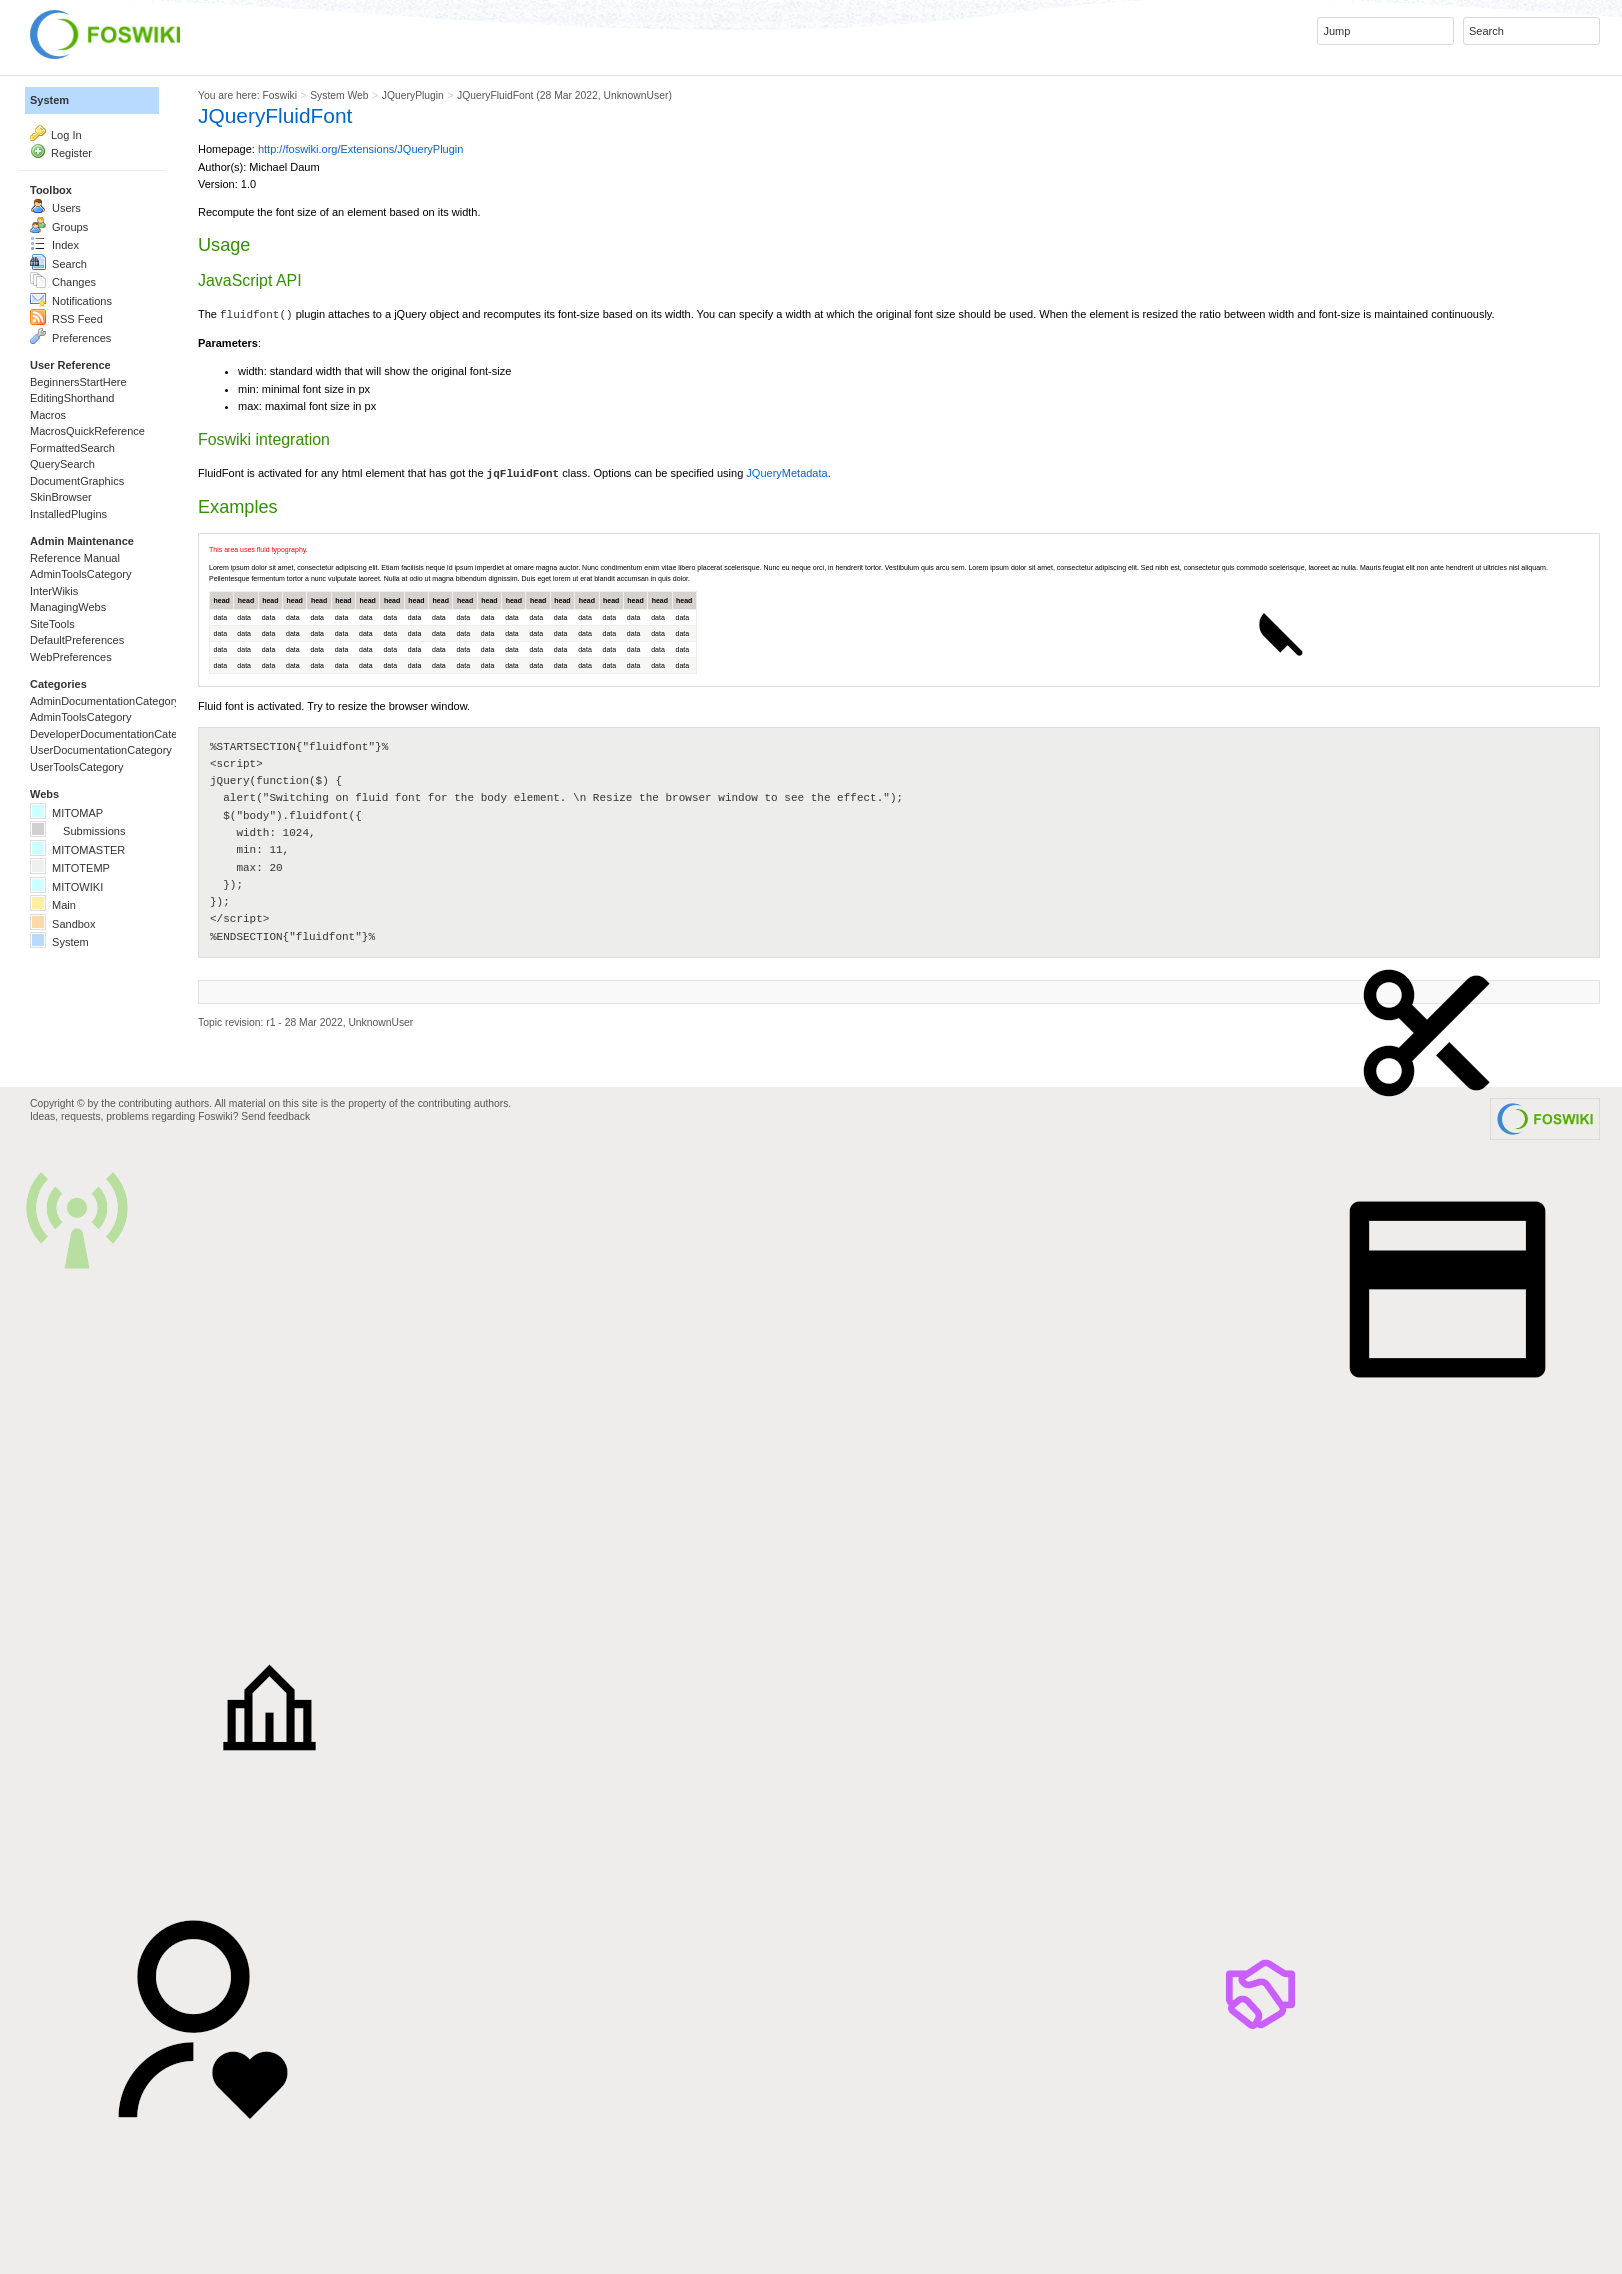 The width and height of the screenshot is (1622, 2274). I want to click on cut selected content, so click(1427, 1033).